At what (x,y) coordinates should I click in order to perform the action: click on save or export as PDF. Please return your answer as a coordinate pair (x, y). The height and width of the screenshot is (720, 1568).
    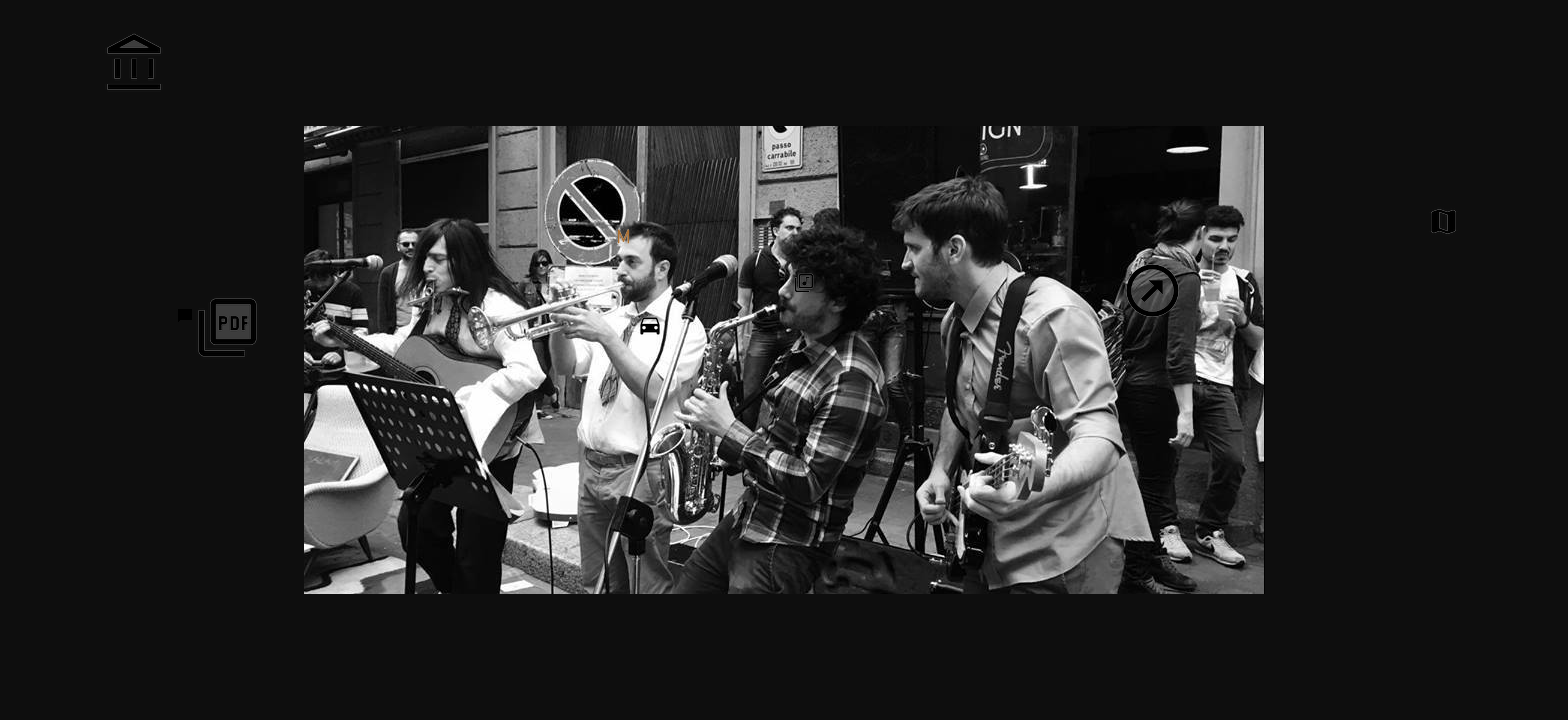
    Looking at the image, I should click on (227, 327).